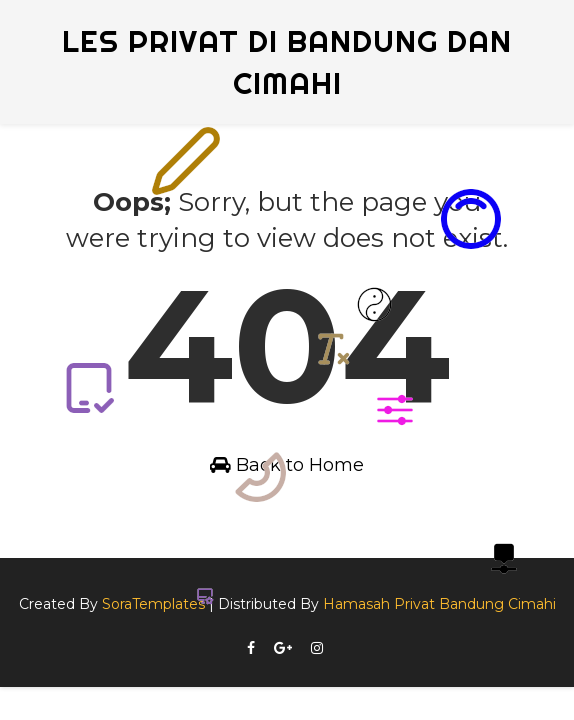 The width and height of the screenshot is (574, 720). Describe the element at coordinates (471, 219) in the screenshot. I see `apply inner shadow effect to top edge` at that location.